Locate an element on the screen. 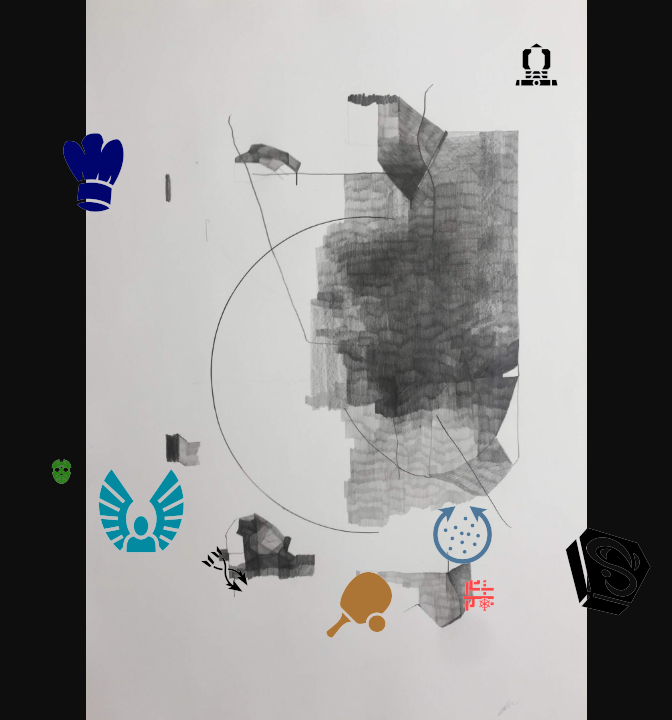  access rune or magic stone inventory is located at coordinates (606, 571).